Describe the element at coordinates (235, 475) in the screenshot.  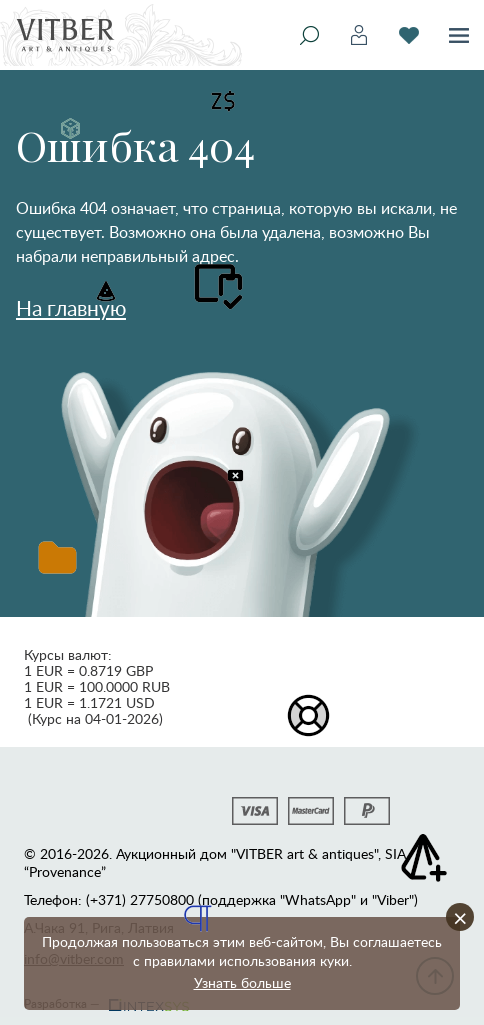
I see `close the current window` at that location.